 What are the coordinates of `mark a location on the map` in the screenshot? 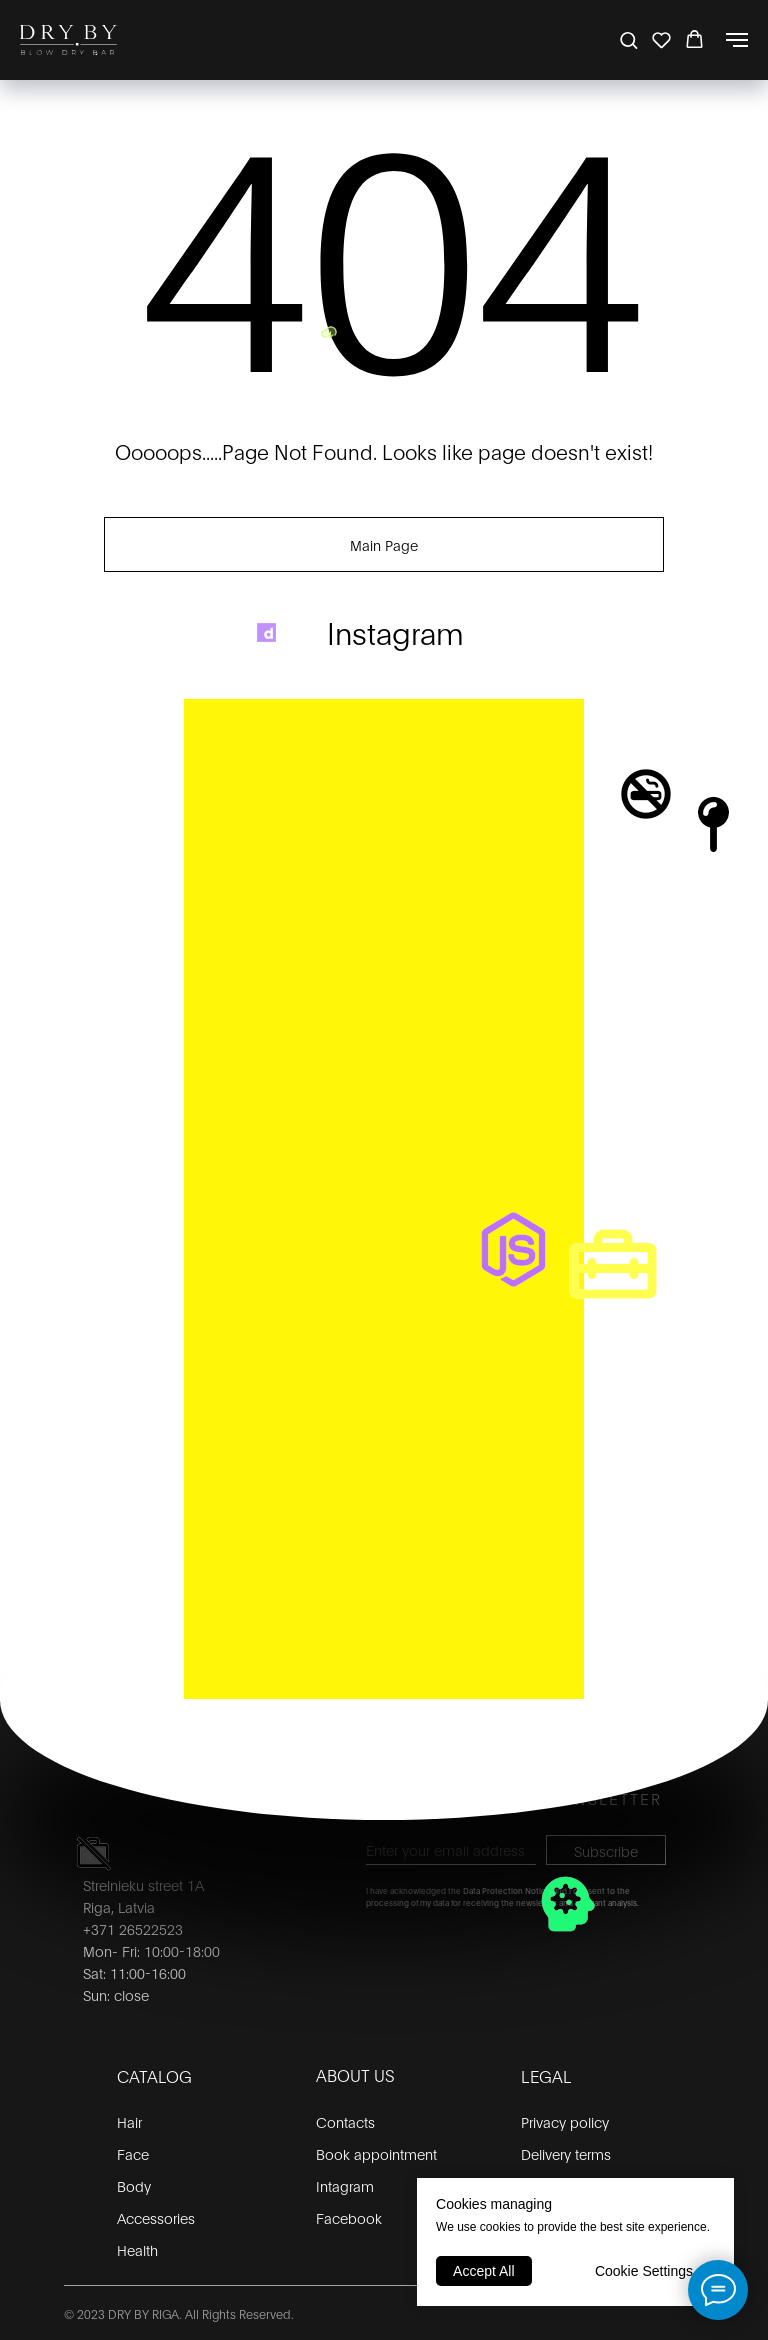 It's located at (713, 824).